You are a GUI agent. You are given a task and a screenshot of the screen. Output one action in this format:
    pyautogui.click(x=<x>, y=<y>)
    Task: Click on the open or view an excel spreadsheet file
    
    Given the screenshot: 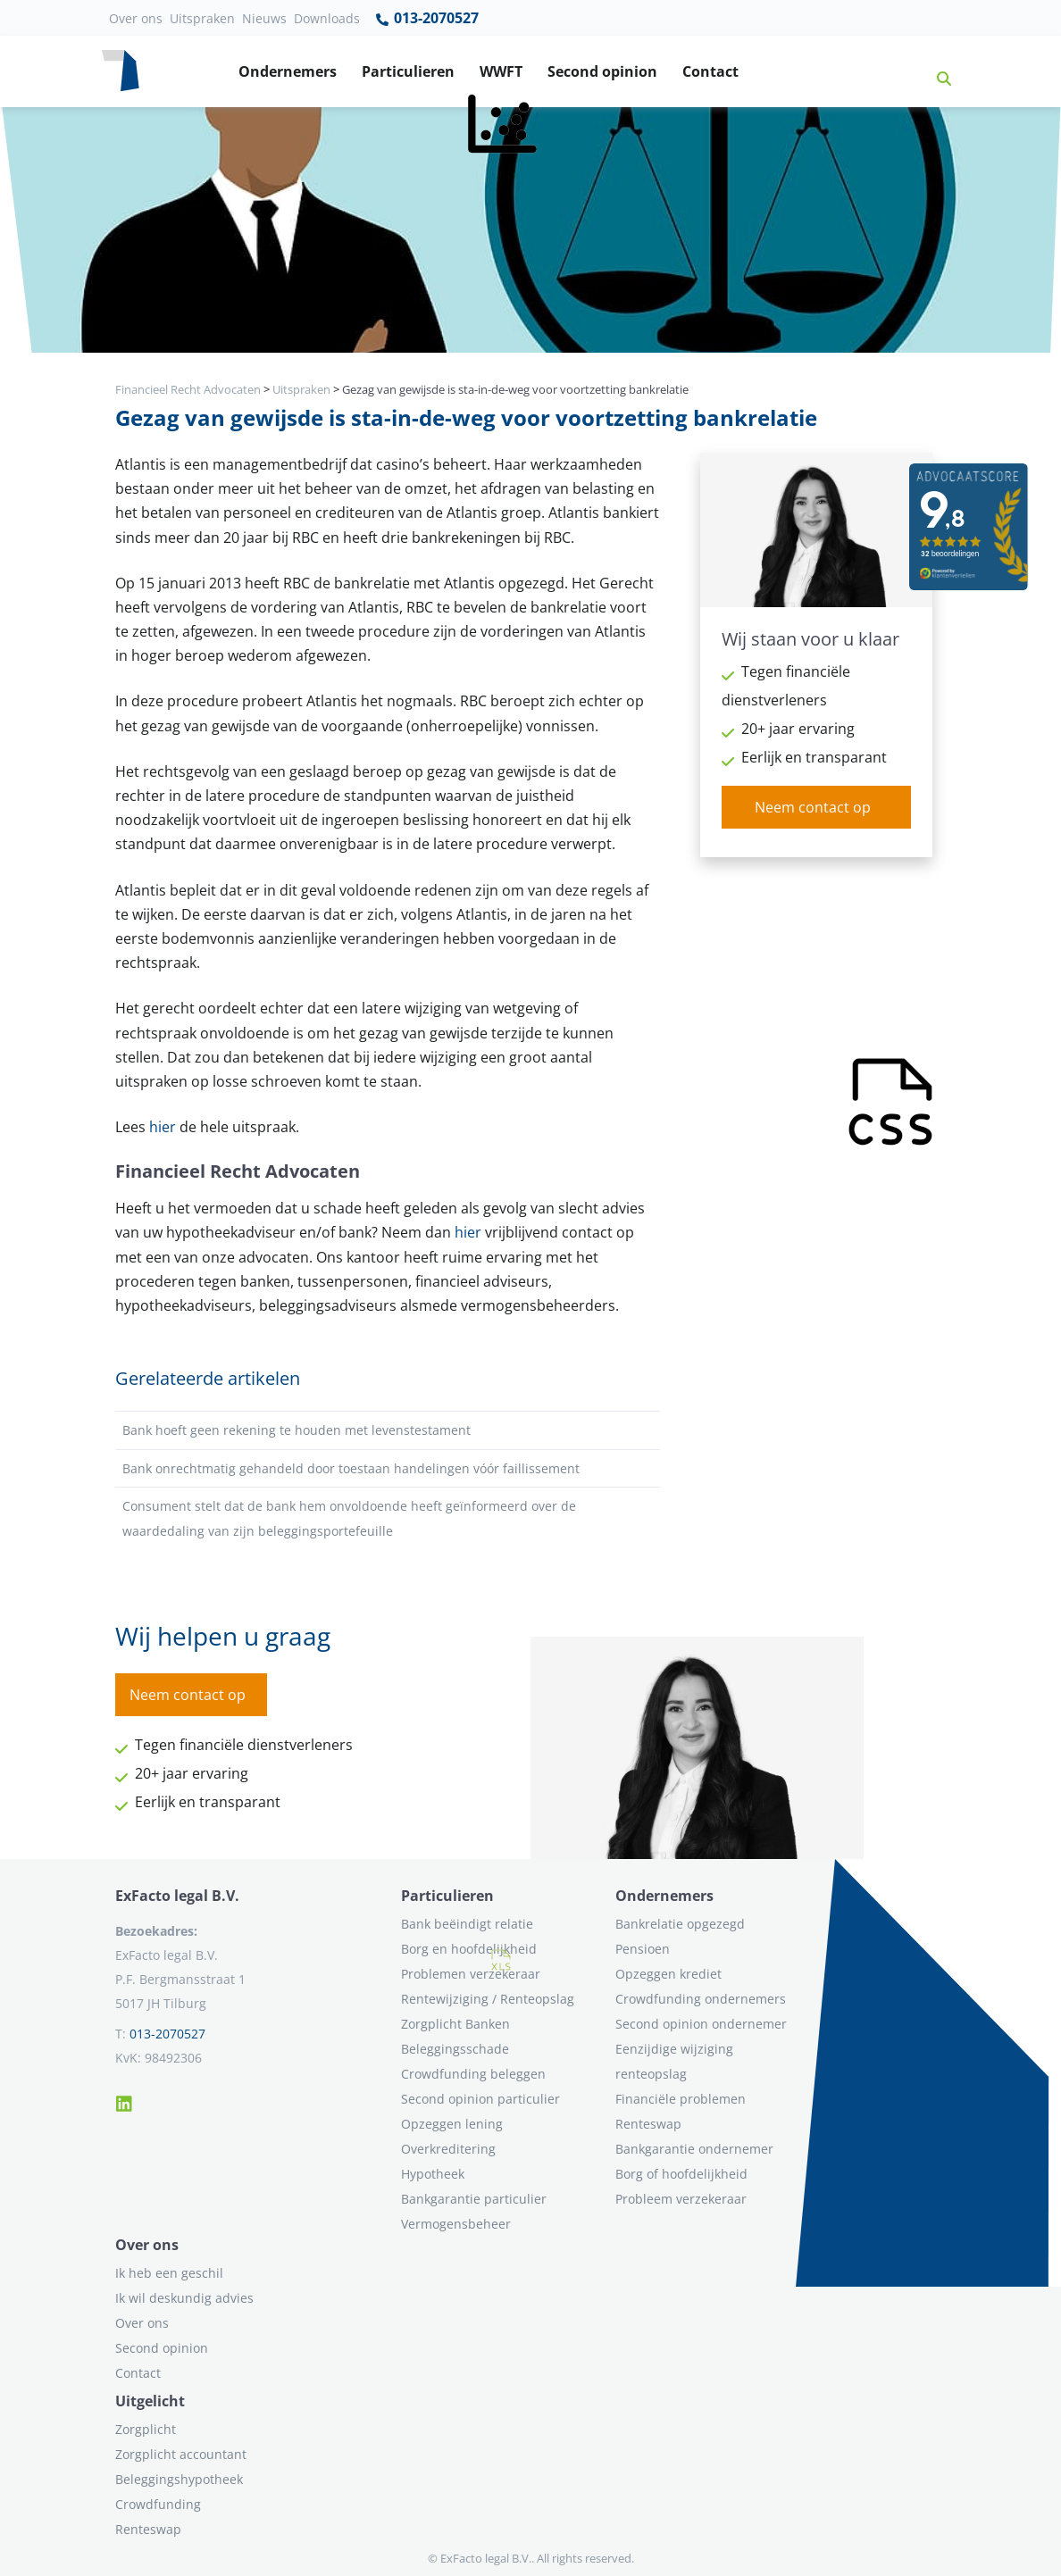 What is the action you would take?
    pyautogui.click(x=501, y=1961)
    